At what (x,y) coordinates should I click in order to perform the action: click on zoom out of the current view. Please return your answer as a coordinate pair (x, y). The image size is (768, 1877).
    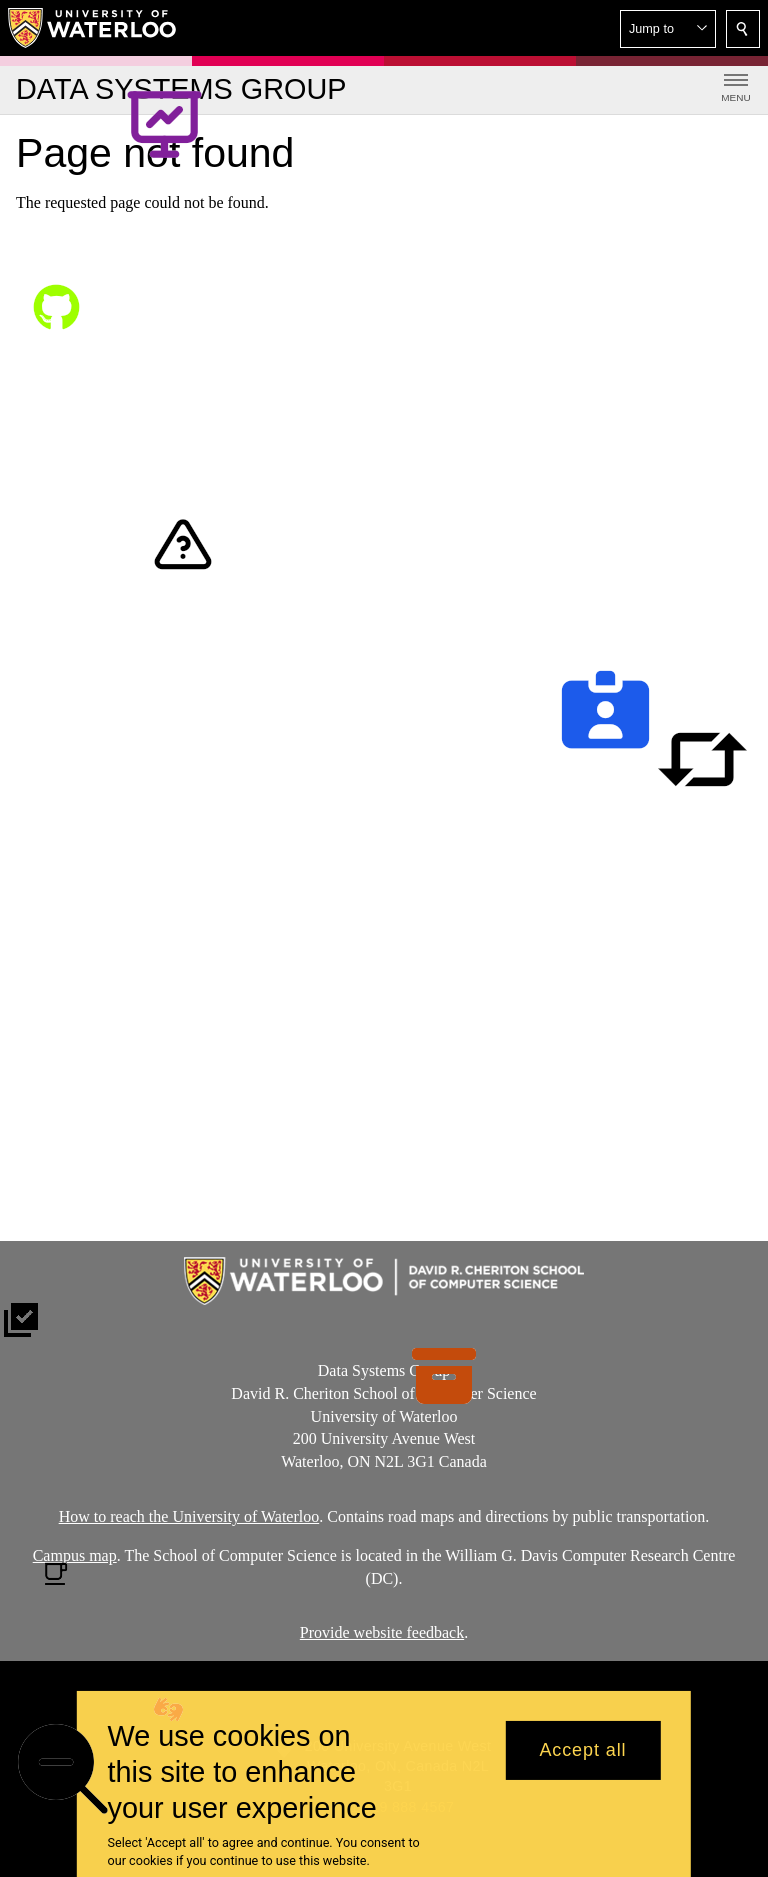
    Looking at the image, I should click on (63, 1769).